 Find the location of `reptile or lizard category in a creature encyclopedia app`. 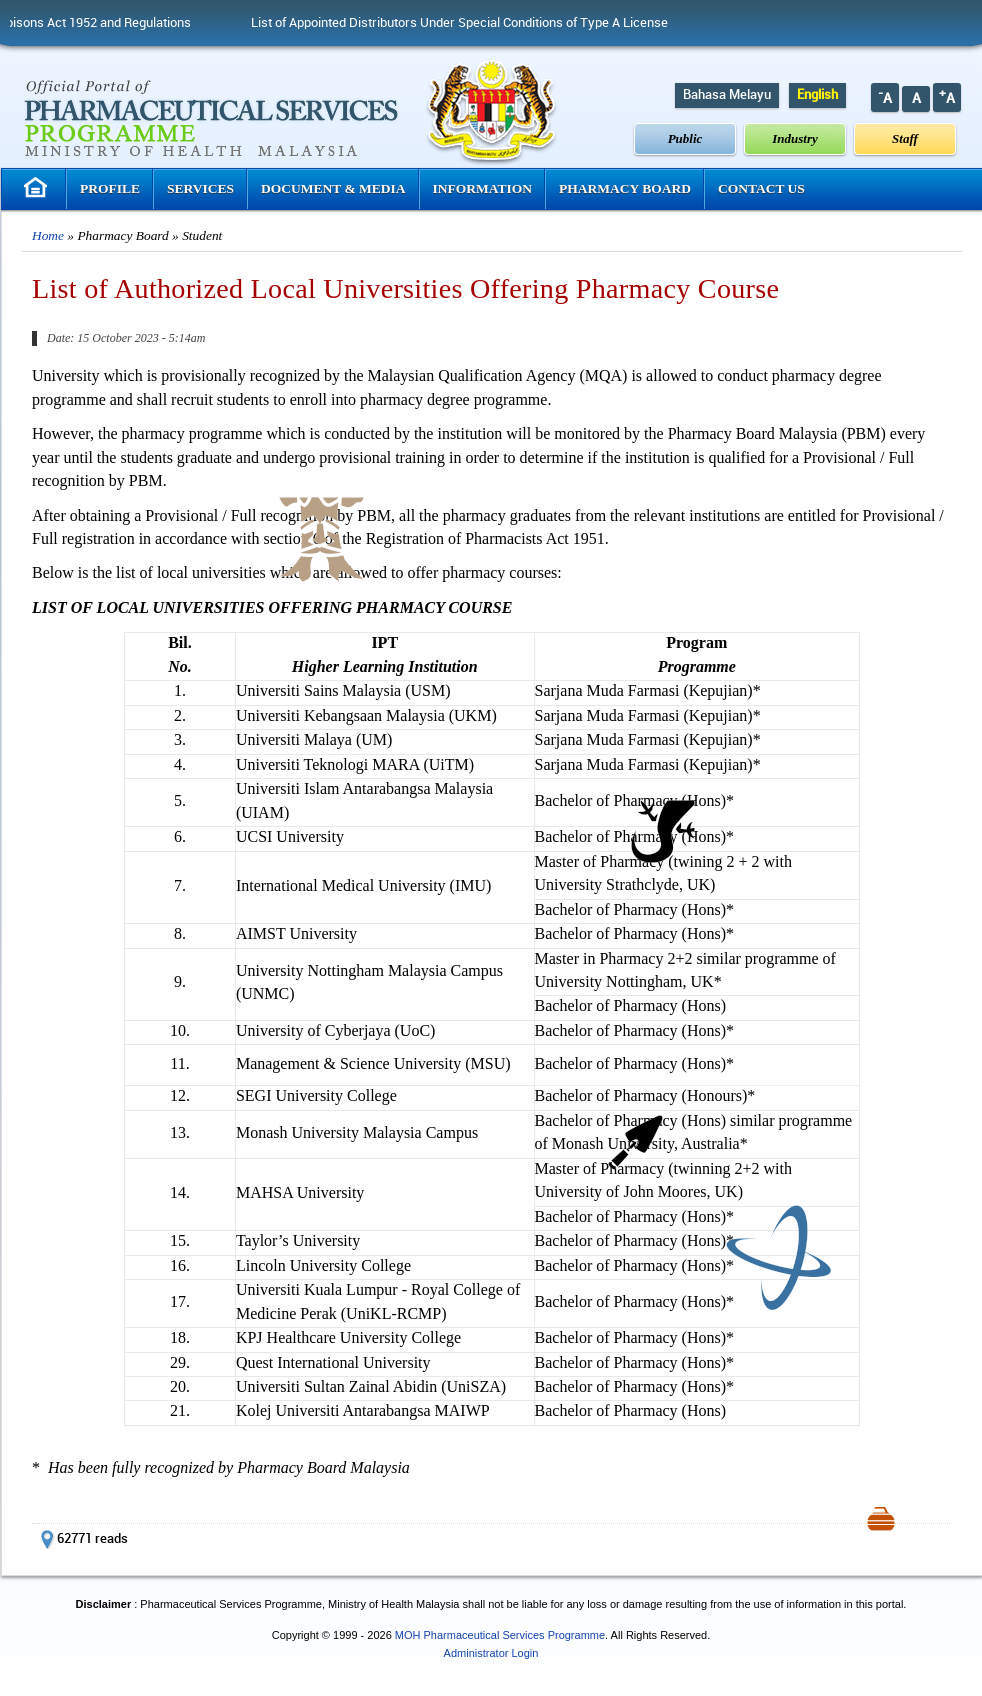

reptile or lizard category in a creature encyclopedia app is located at coordinates (663, 832).